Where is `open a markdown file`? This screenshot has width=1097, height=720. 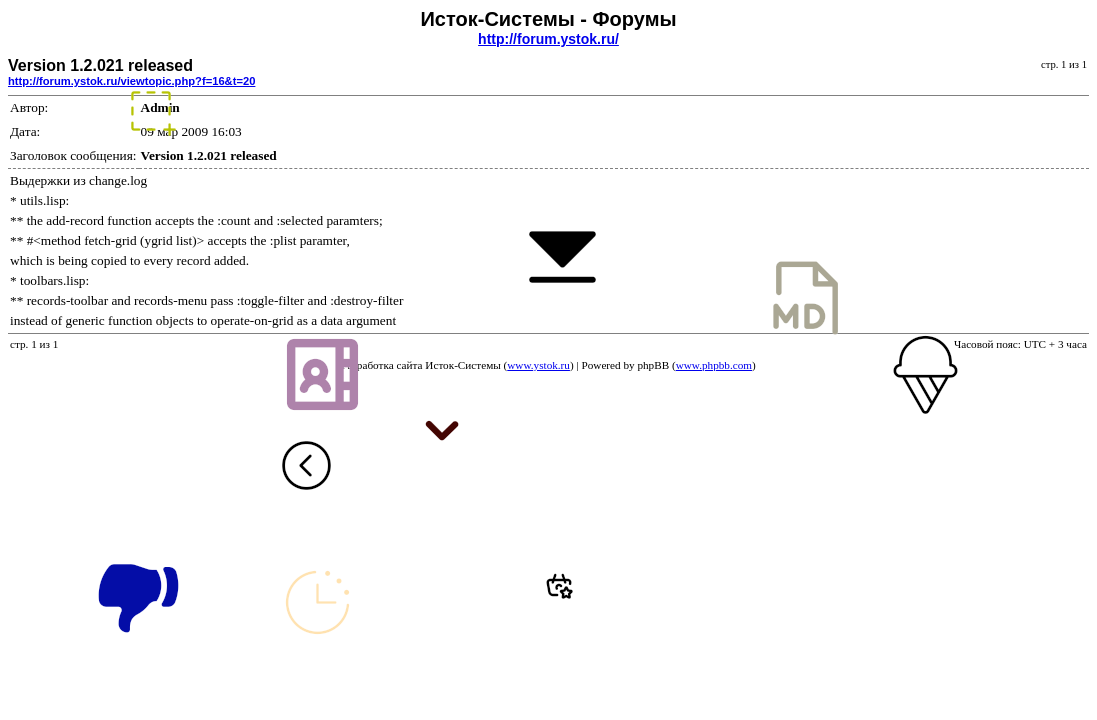
open a markdown file is located at coordinates (807, 298).